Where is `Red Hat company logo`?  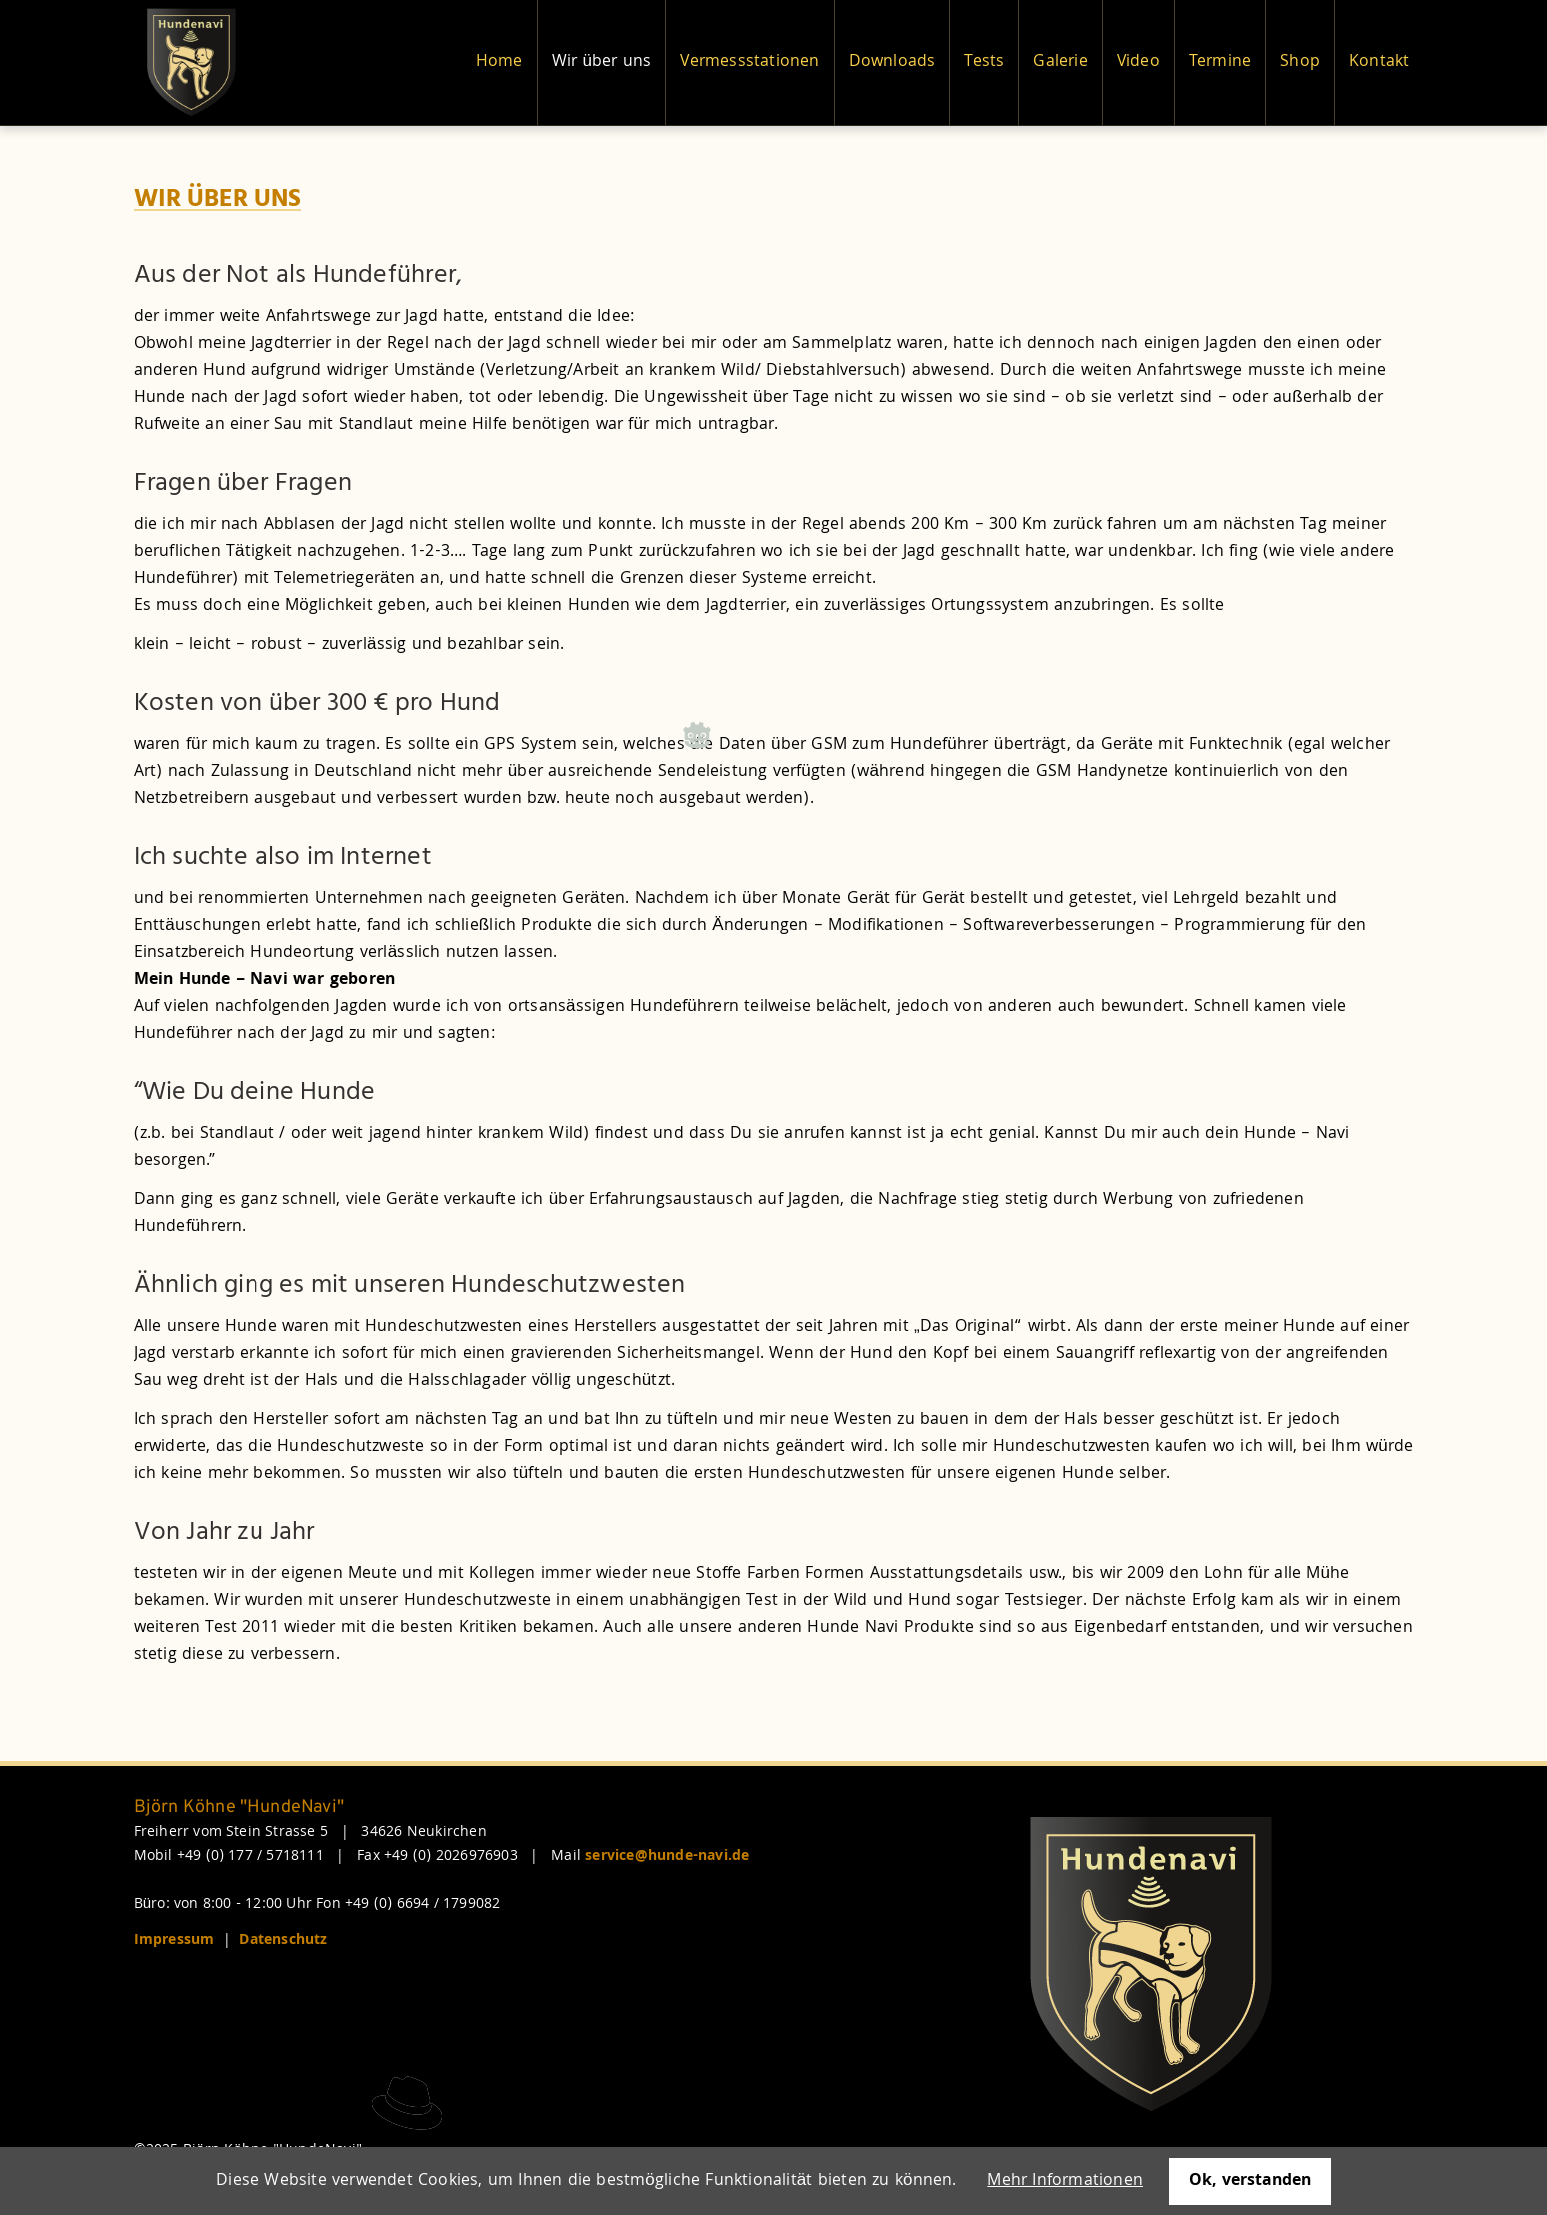
Red Hat company logo is located at coordinates (407, 2103).